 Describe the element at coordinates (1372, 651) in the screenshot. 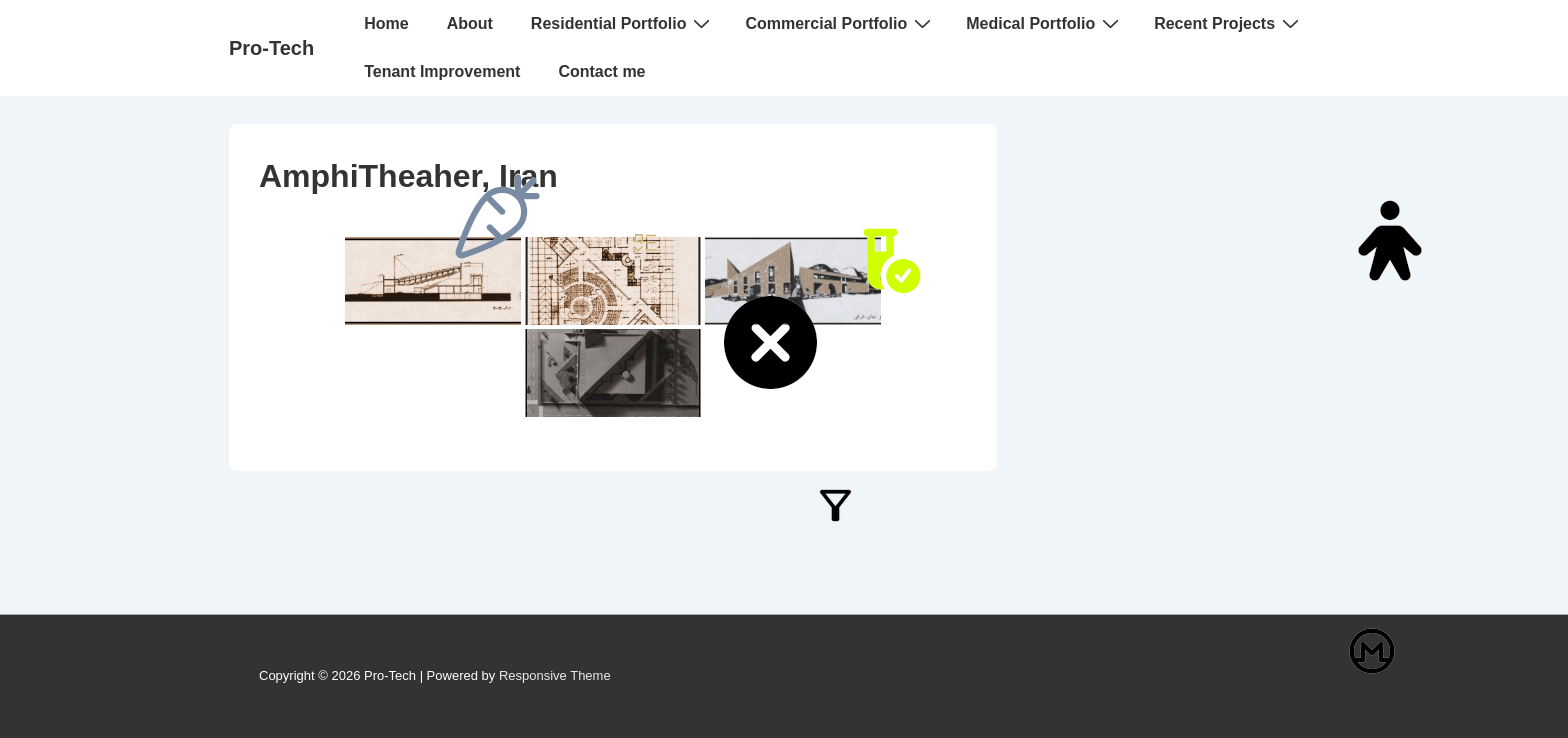

I see `view monero cryptocurrency balance` at that location.